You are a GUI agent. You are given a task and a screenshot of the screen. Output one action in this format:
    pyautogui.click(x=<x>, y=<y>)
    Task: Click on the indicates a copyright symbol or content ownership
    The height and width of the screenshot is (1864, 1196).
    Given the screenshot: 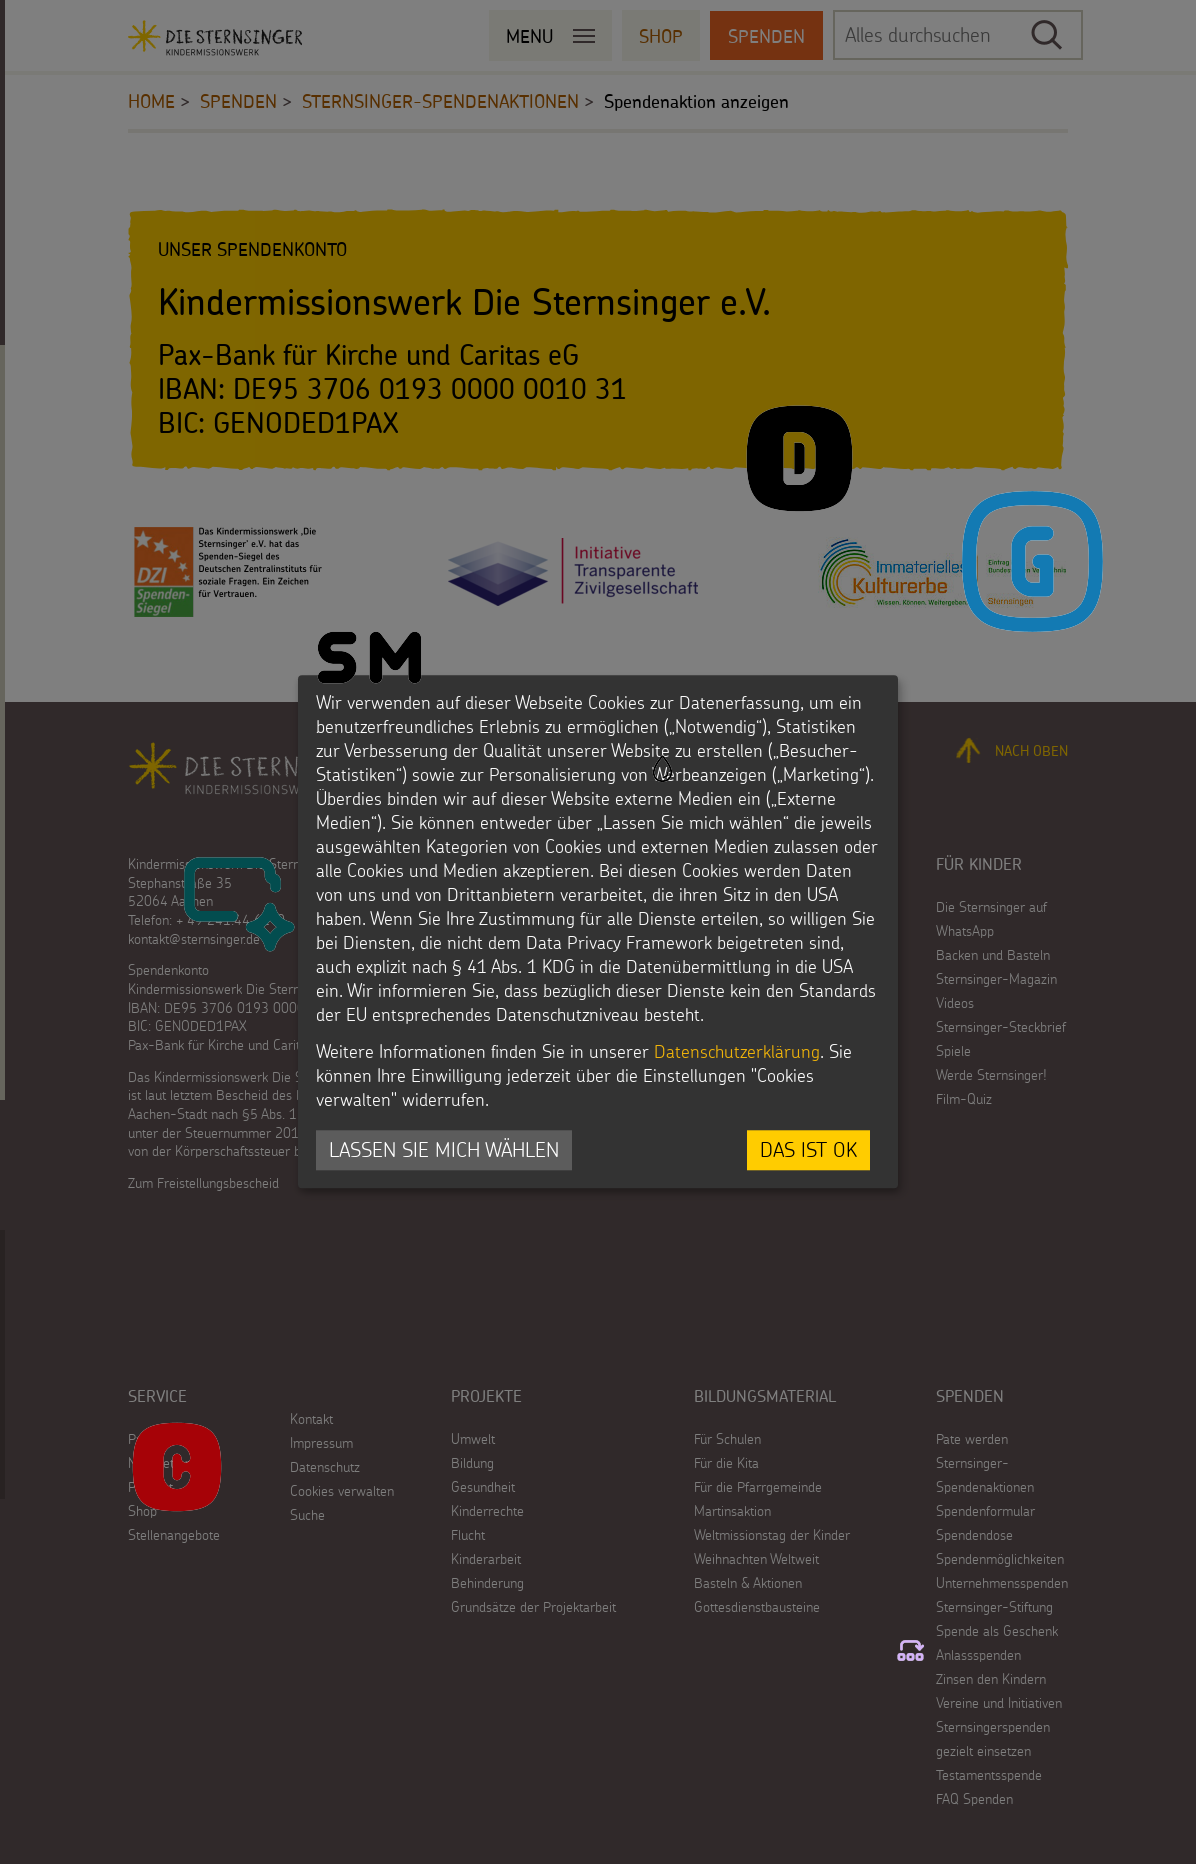 What is the action you would take?
    pyautogui.click(x=177, y=1467)
    